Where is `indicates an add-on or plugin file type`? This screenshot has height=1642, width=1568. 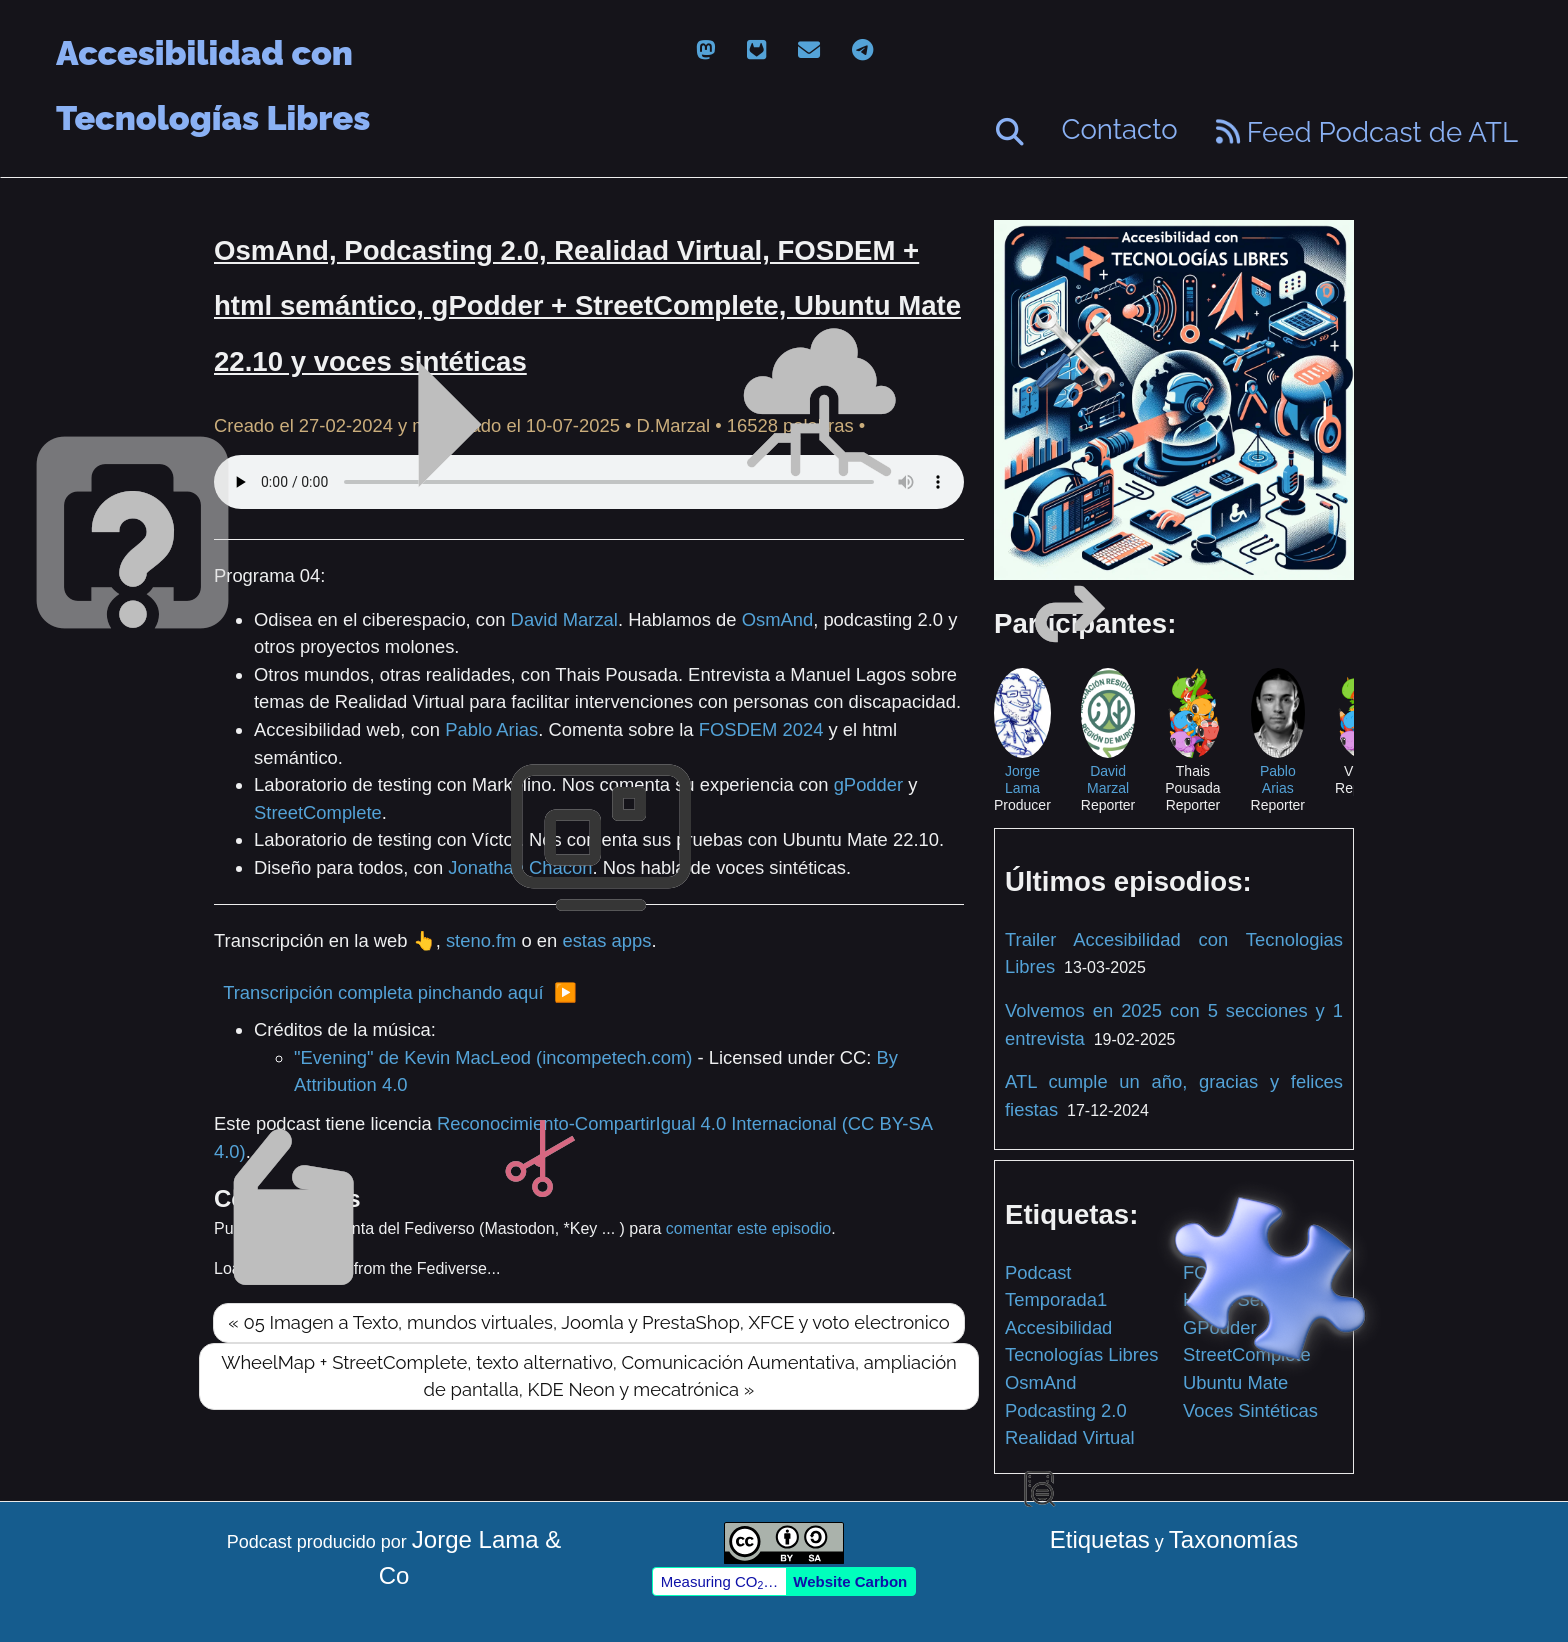 indicates an add-on or plugin file type is located at coordinates (1265, 1276).